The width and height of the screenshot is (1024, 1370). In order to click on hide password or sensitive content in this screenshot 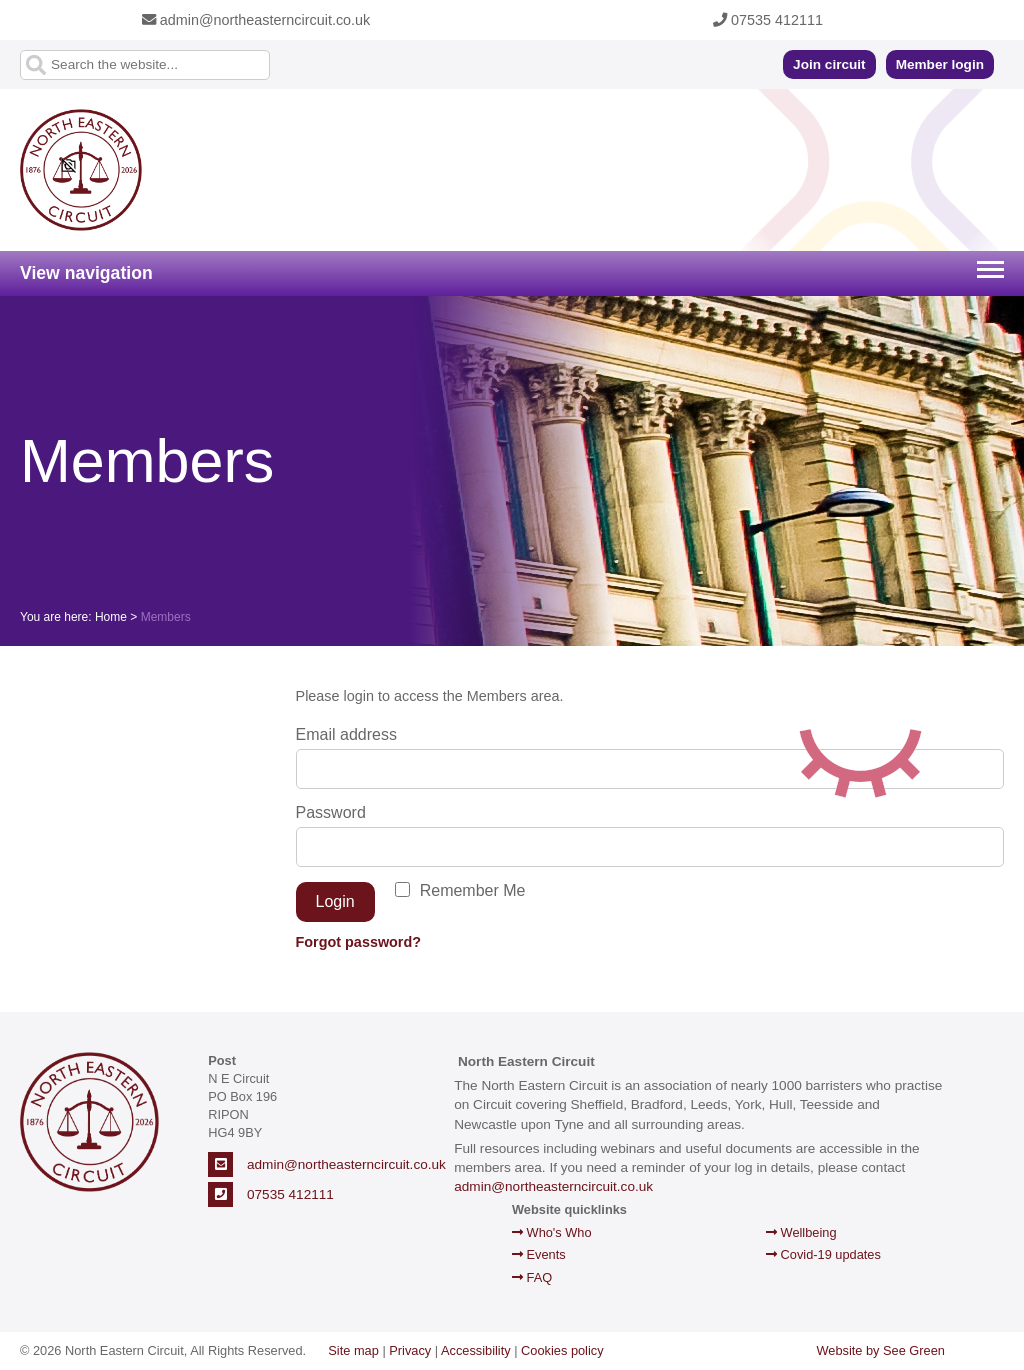, I will do `click(860, 759)`.